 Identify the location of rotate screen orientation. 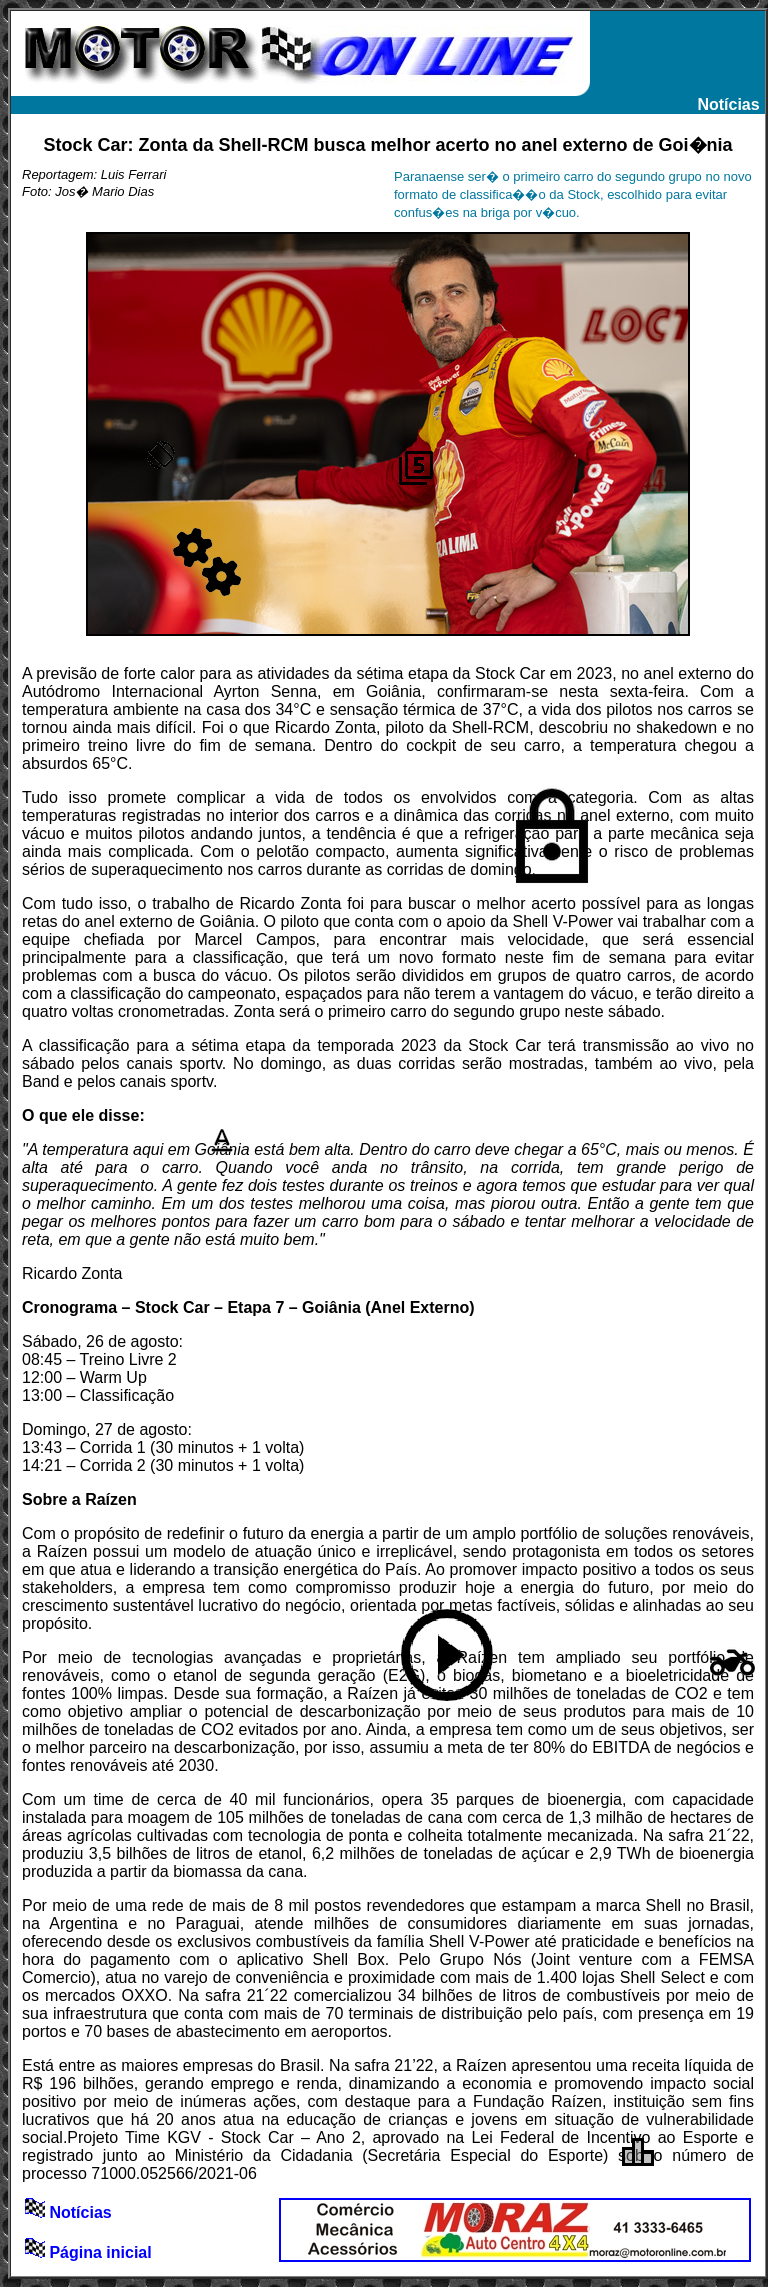
(161, 455).